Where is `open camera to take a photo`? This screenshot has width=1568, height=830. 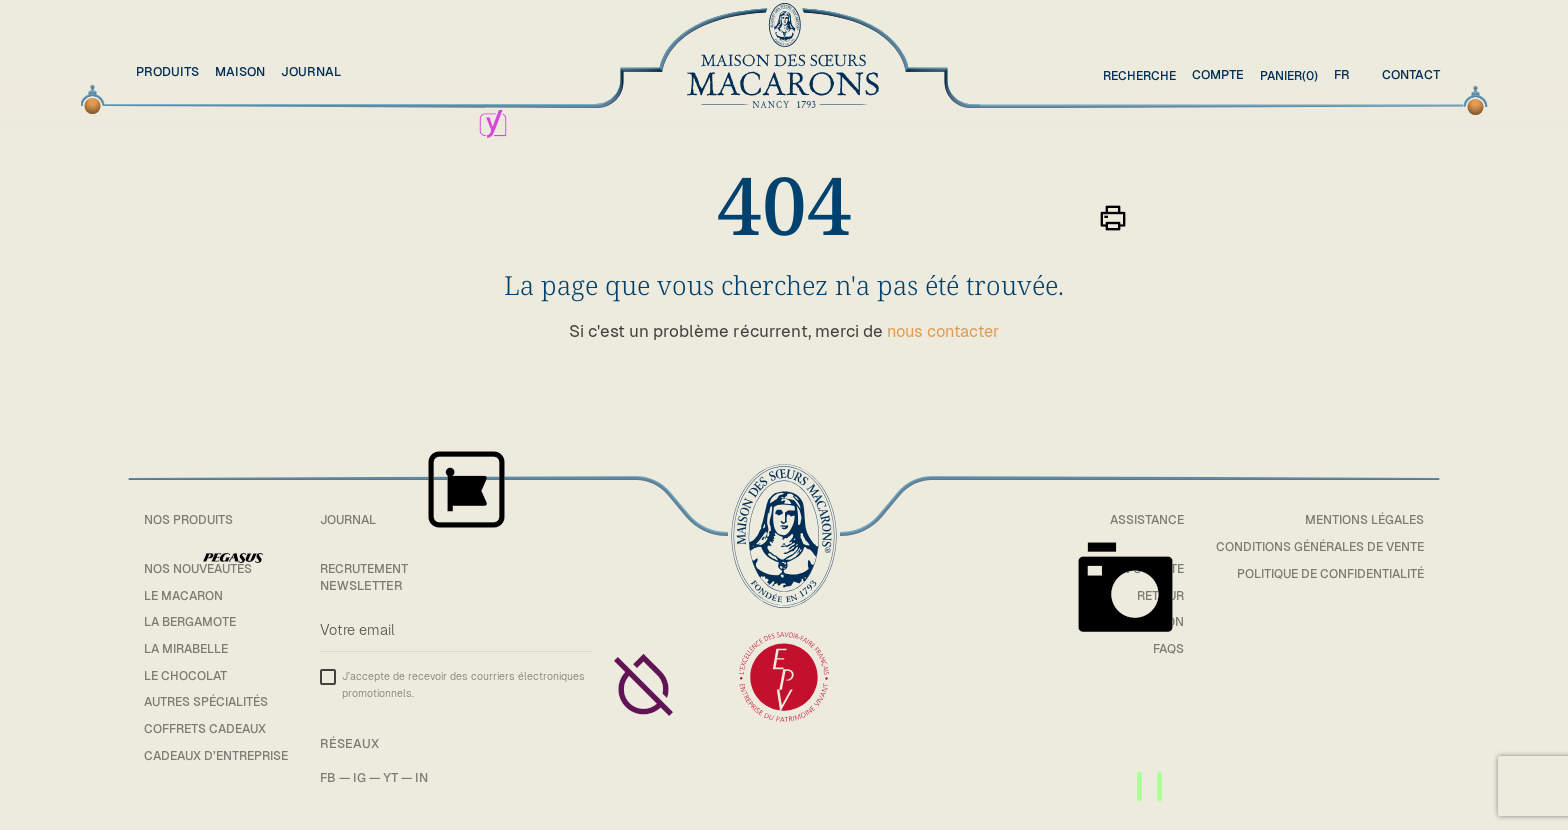 open camera to take a photo is located at coordinates (1125, 589).